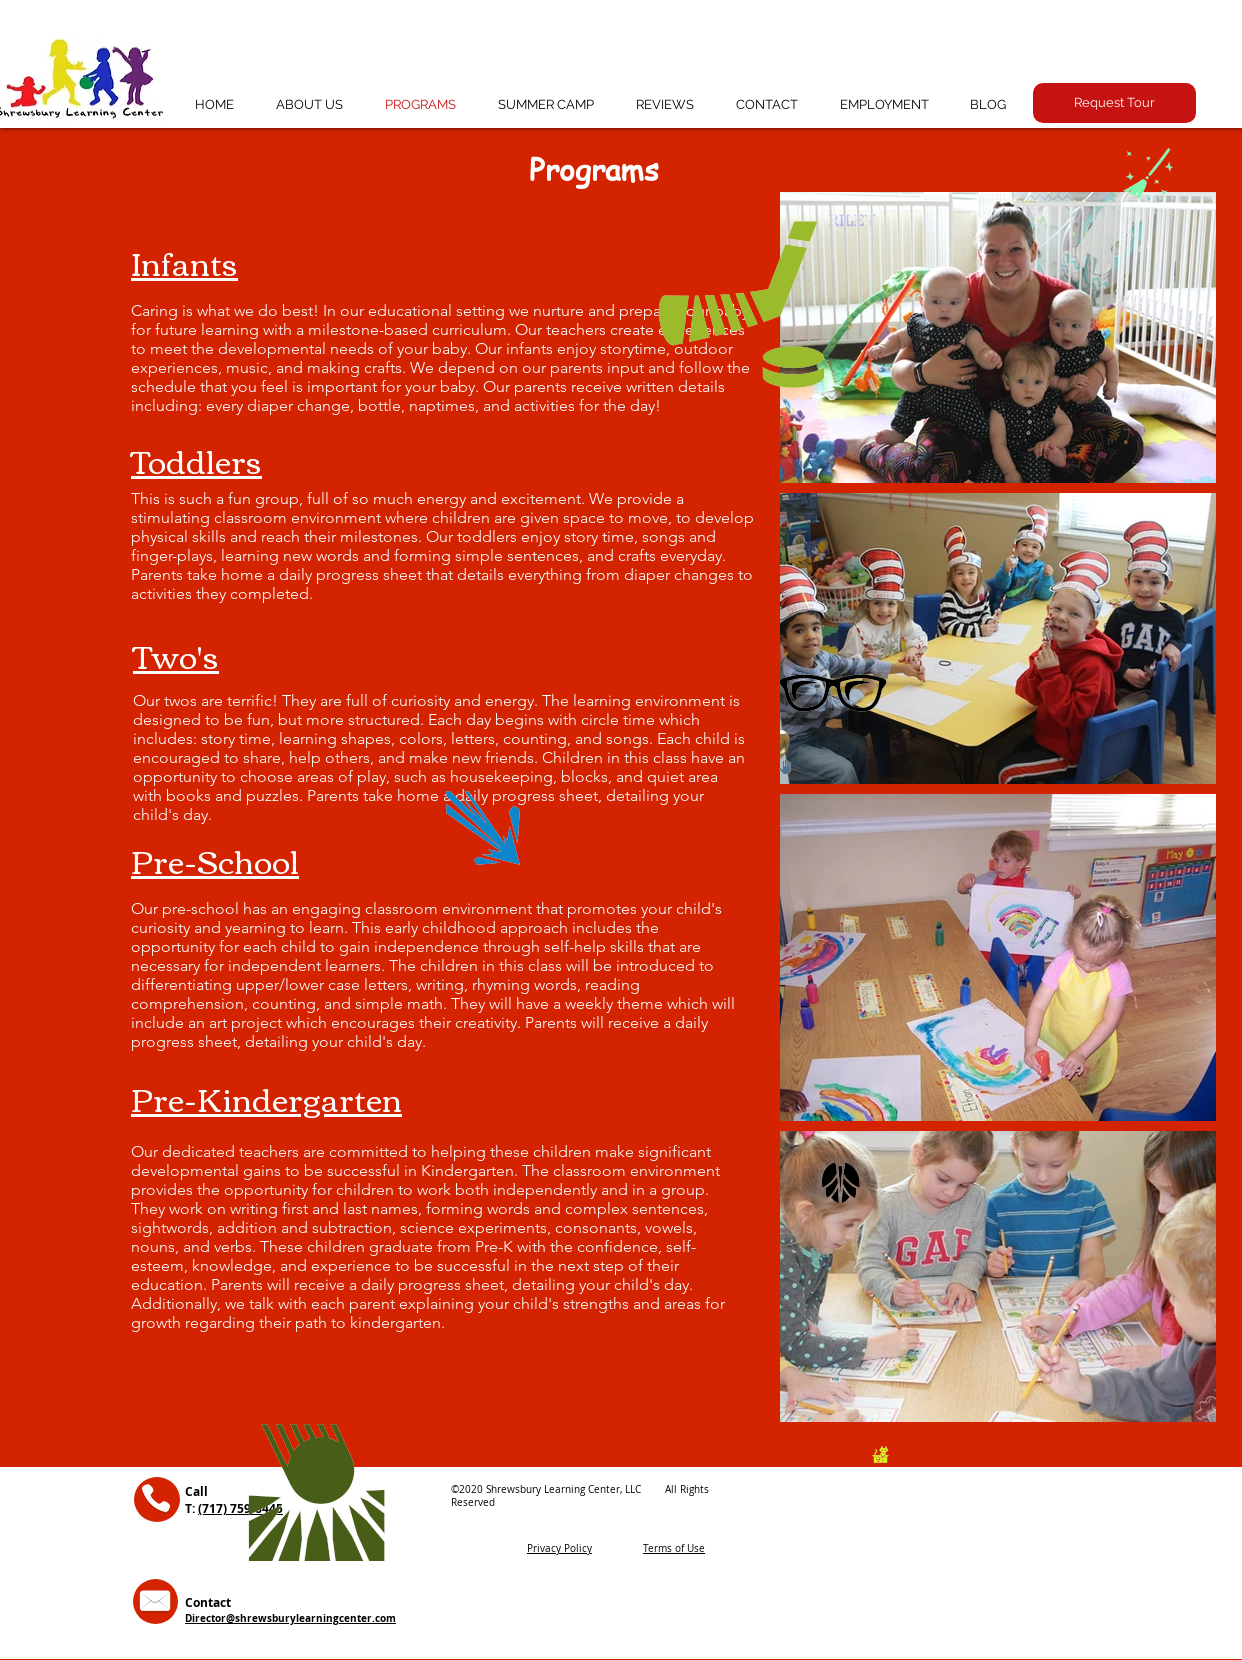 The height and width of the screenshot is (1660, 1242). Describe the element at coordinates (316, 1492) in the screenshot. I see `indicates a meteor impact event in gameplay` at that location.